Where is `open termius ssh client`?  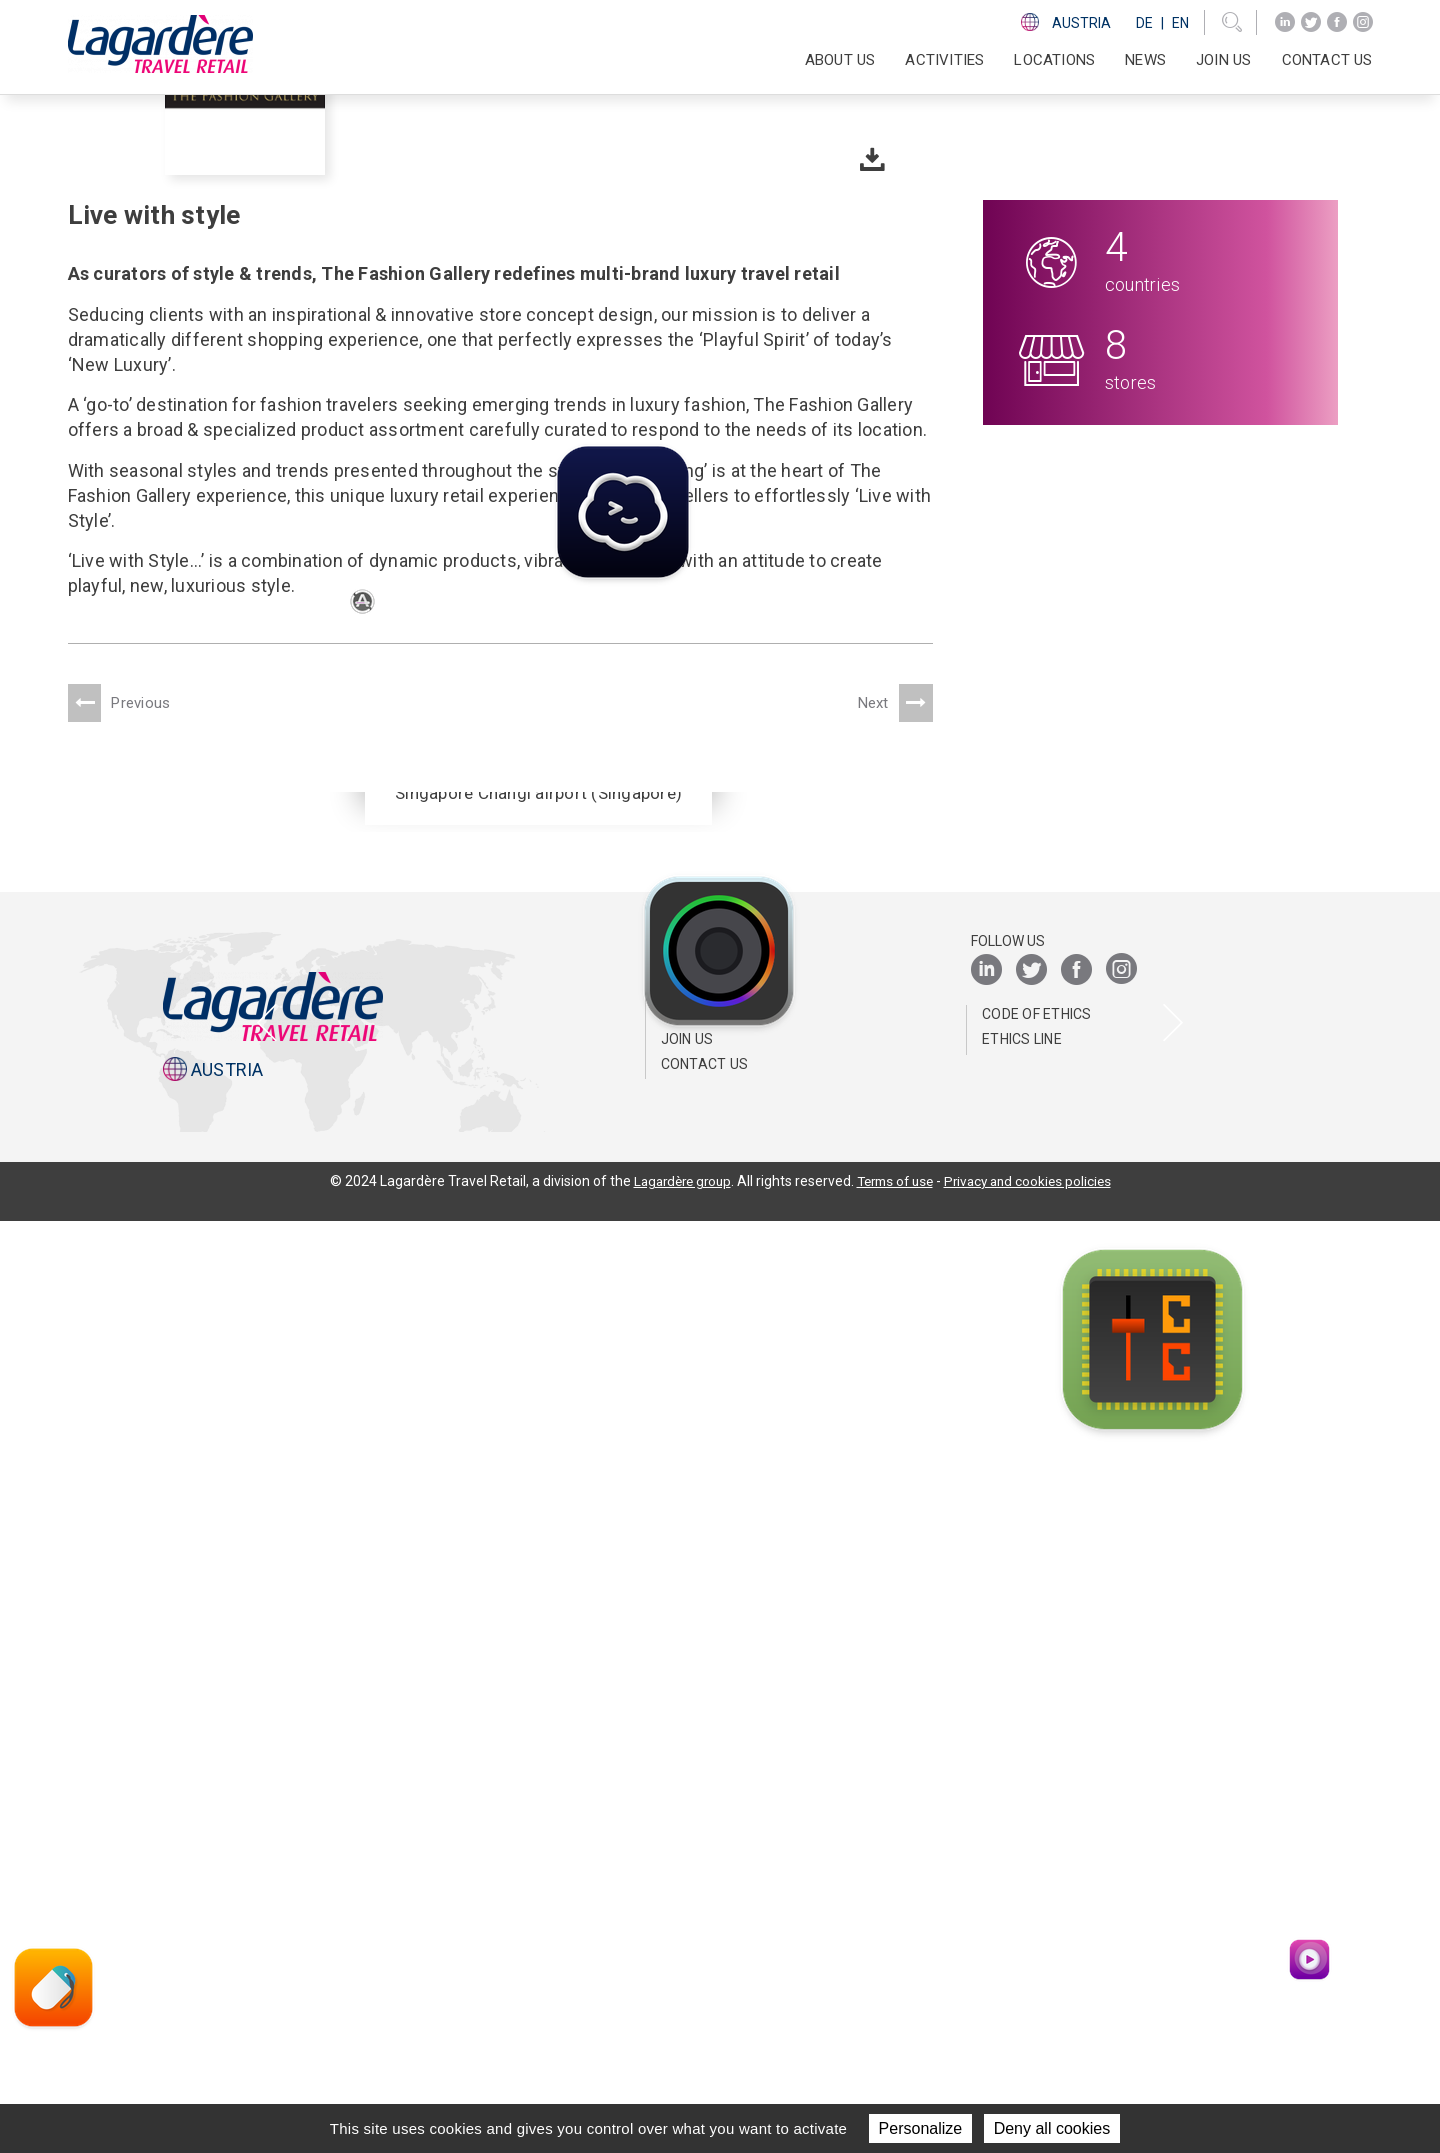 open termius ssh client is located at coordinates (623, 512).